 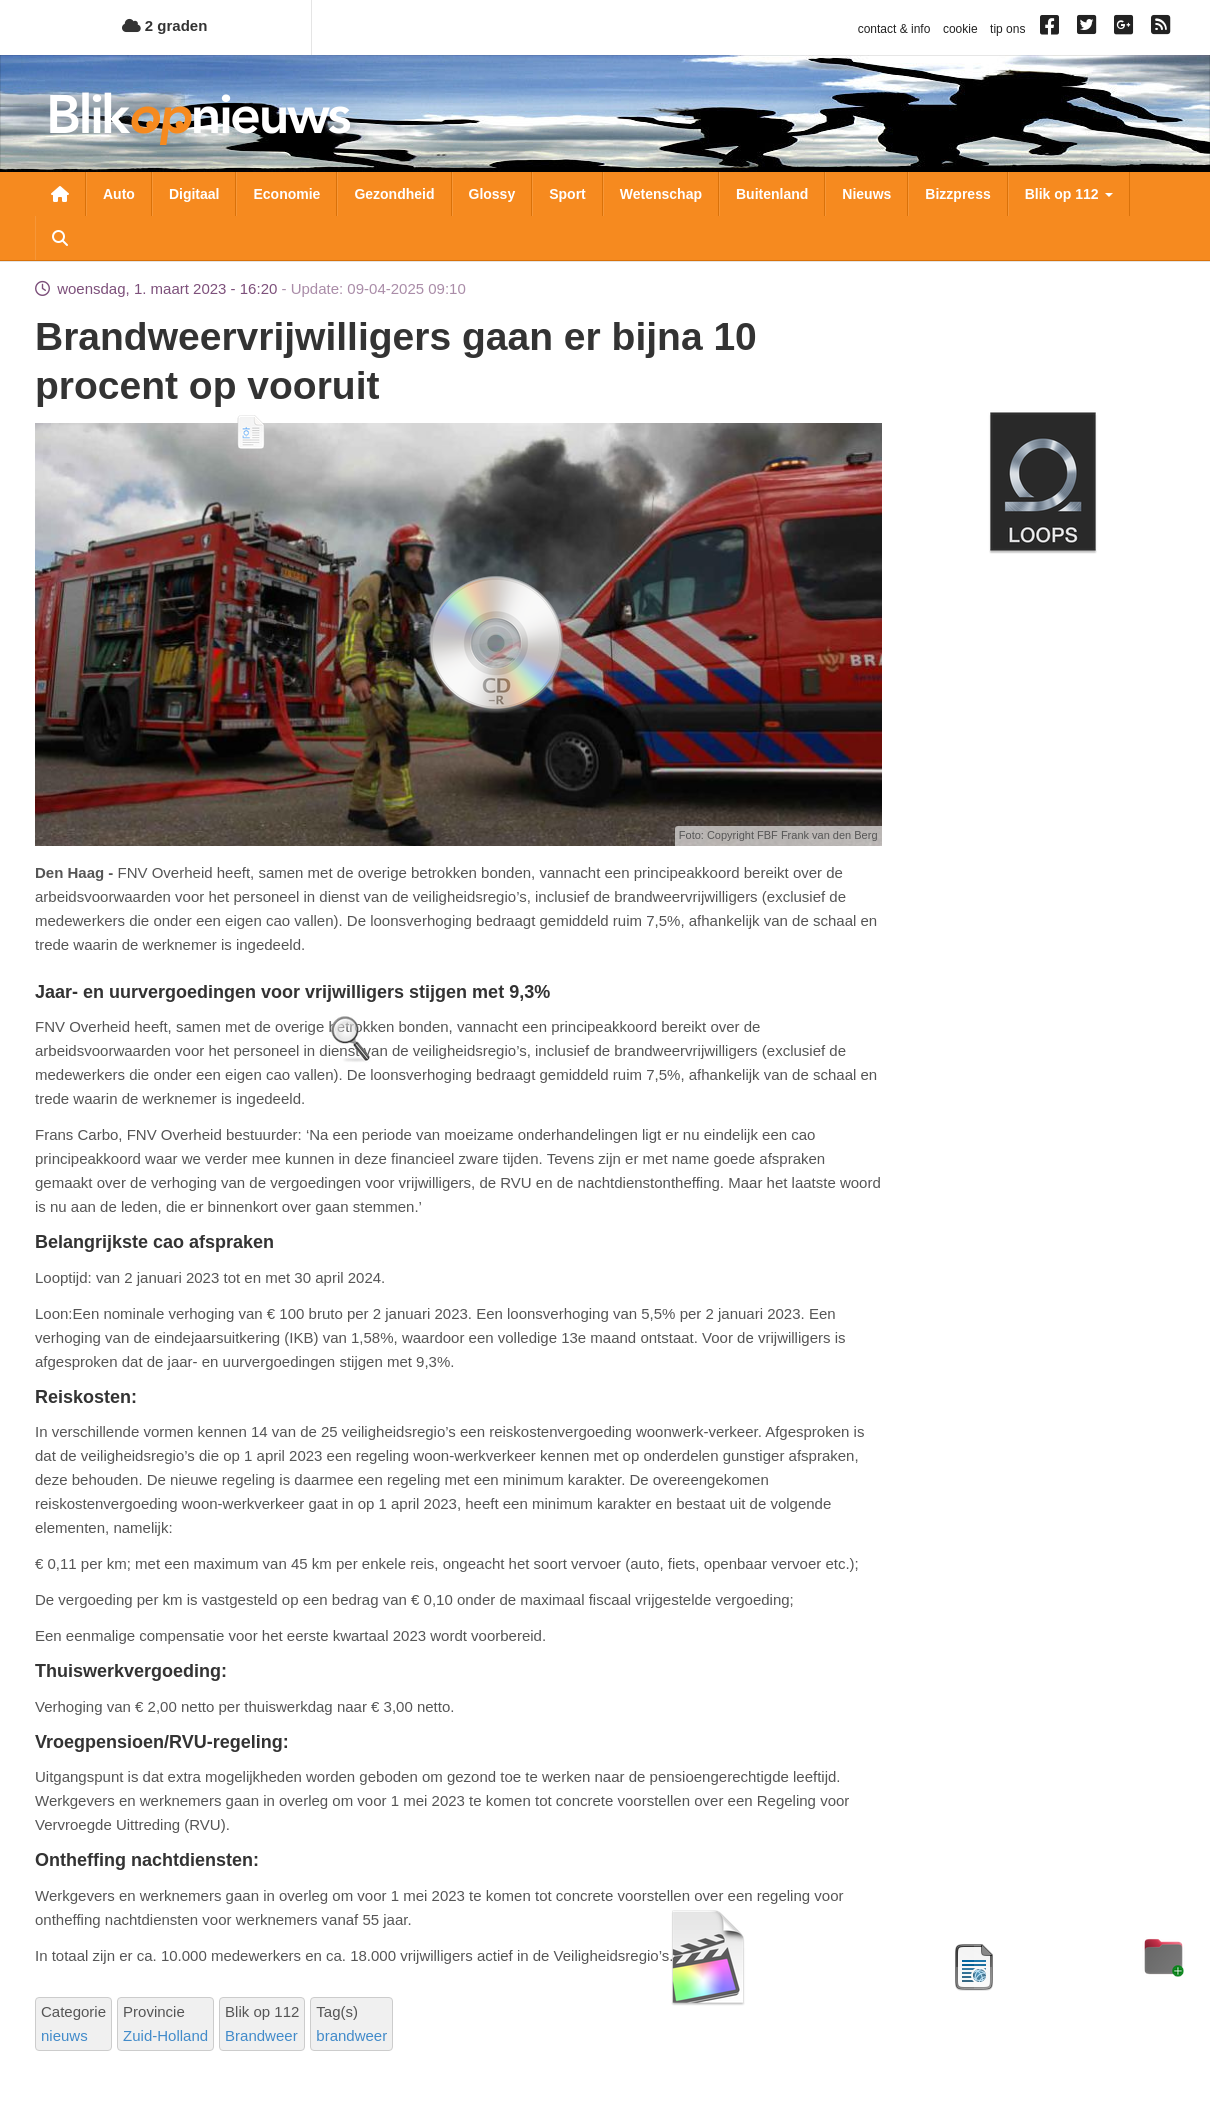 What do you see at coordinates (708, 1959) in the screenshot?
I see `create a new video project in iMovie` at bounding box center [708, 1959].